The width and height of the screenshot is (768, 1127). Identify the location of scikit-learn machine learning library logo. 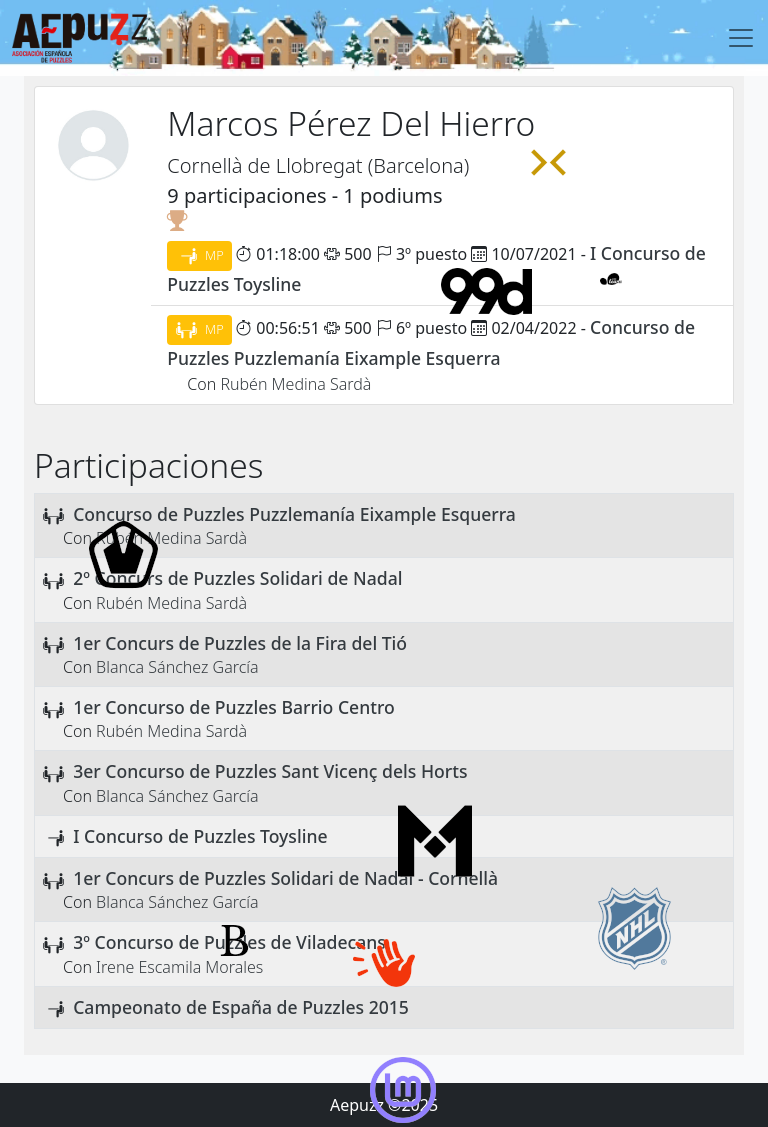
(611, 279).